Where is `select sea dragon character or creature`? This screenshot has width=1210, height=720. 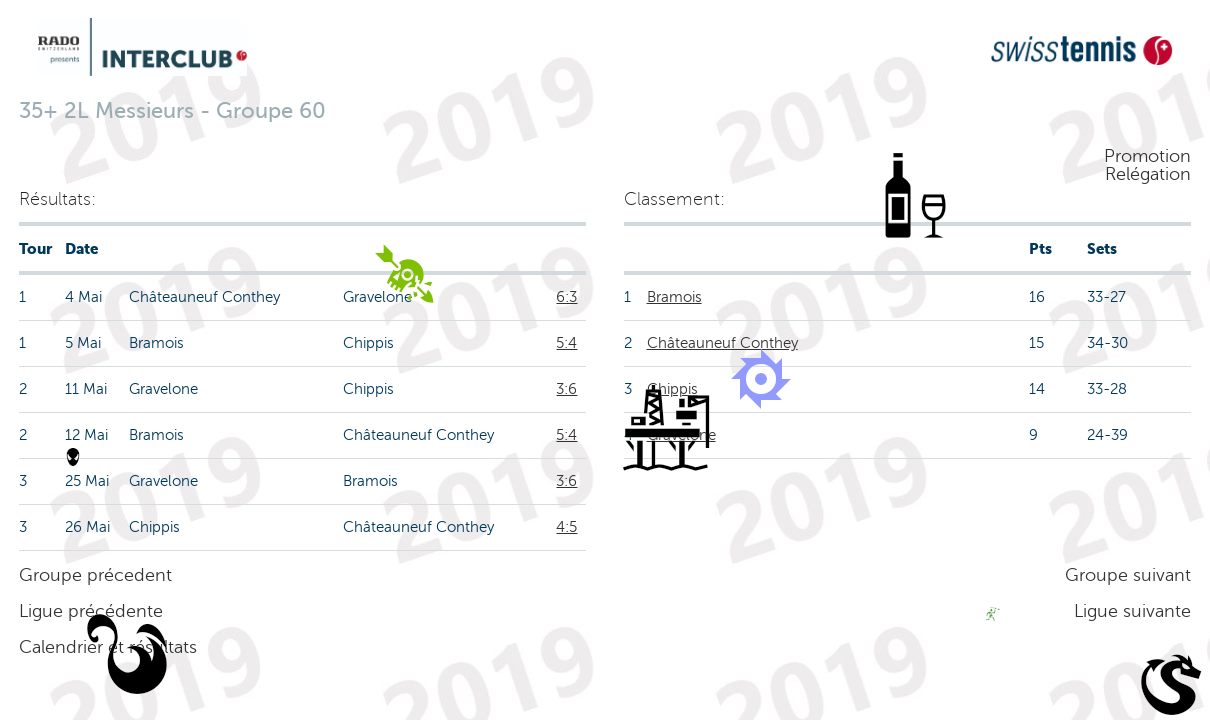
select sea dragon character or creature is located at coordinates (1171, 684).